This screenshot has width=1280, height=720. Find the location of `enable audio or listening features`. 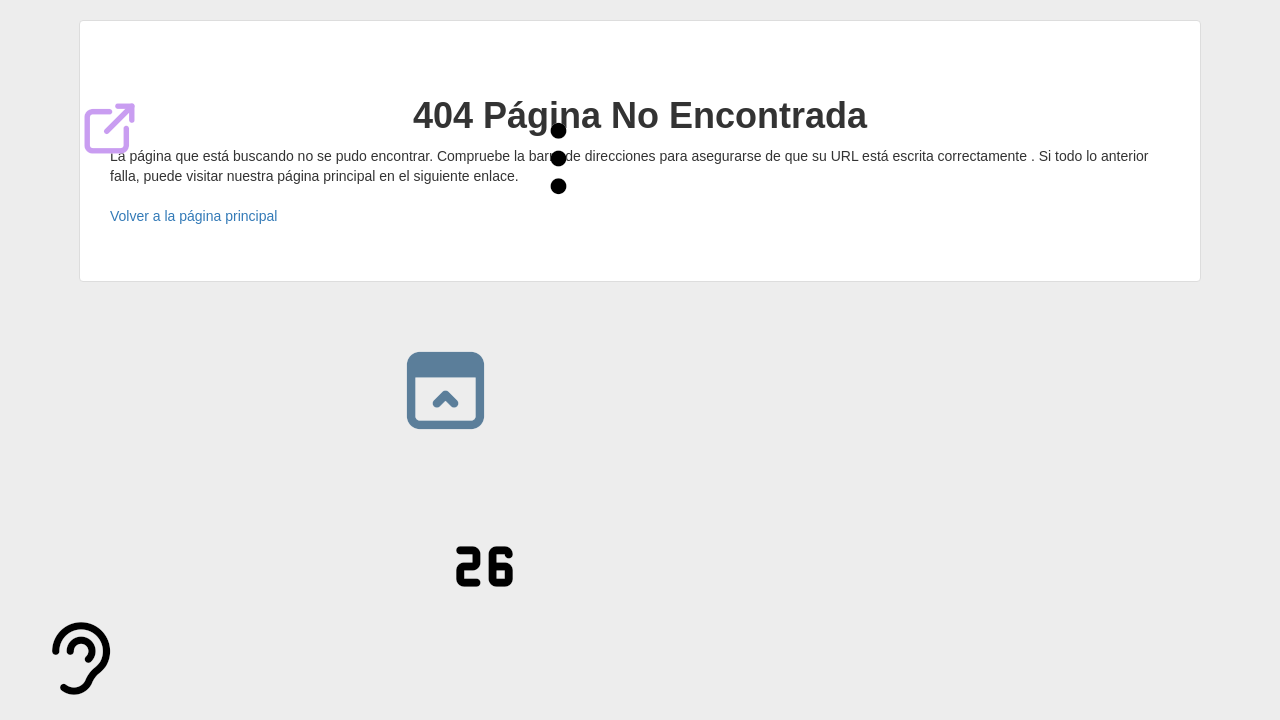

enable audio or listening features is located at coordinates (77, 658).